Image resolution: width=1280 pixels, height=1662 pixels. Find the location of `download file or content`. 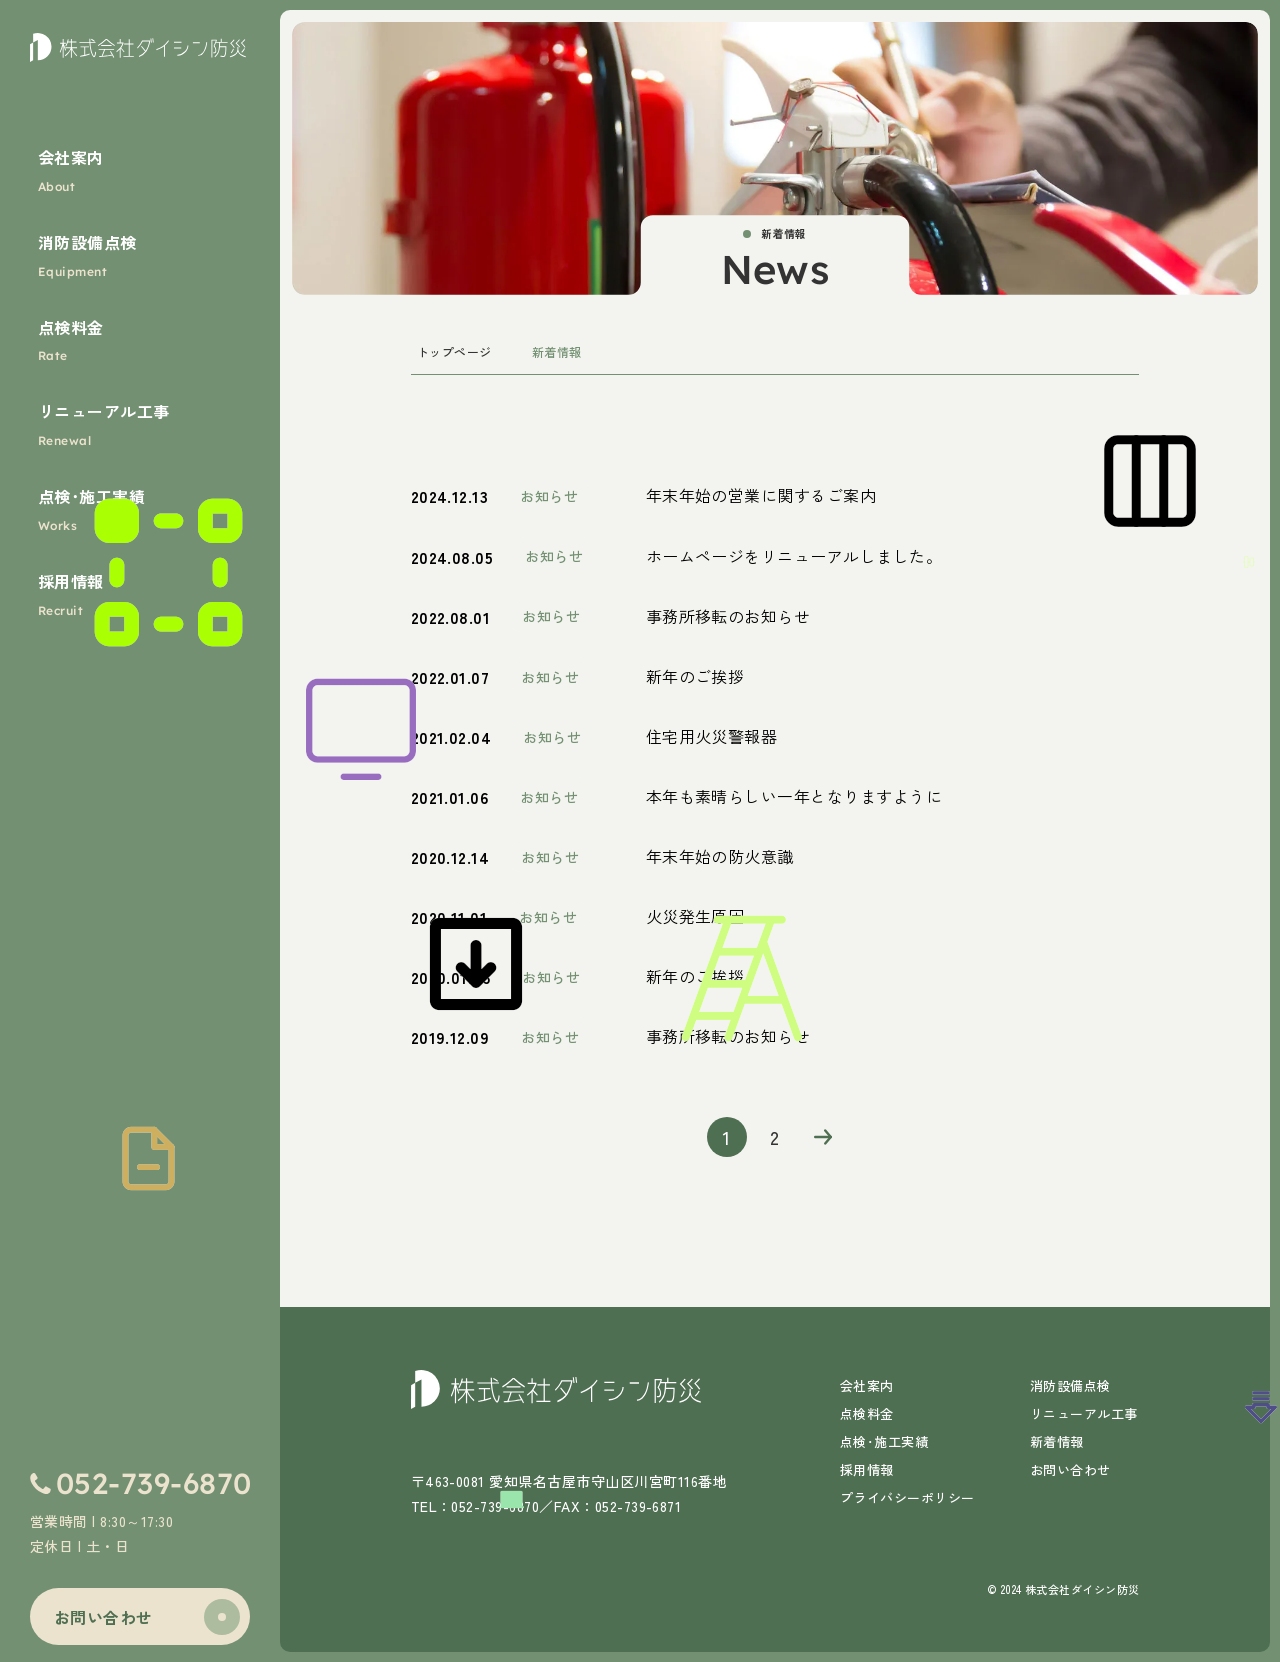

download file or content is located at coordinates (1261, 1406).